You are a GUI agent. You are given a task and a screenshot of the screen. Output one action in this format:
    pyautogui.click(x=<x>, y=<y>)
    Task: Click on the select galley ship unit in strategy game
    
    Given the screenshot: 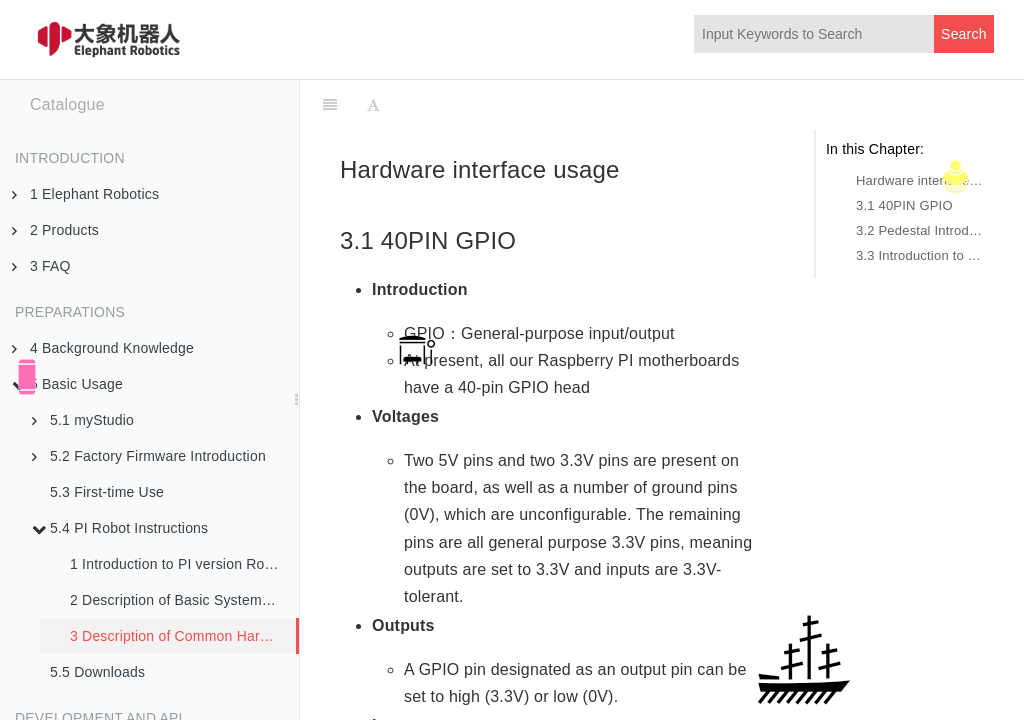 What is the action you would take?
    pyautogui.click(x=804, y=660)
    